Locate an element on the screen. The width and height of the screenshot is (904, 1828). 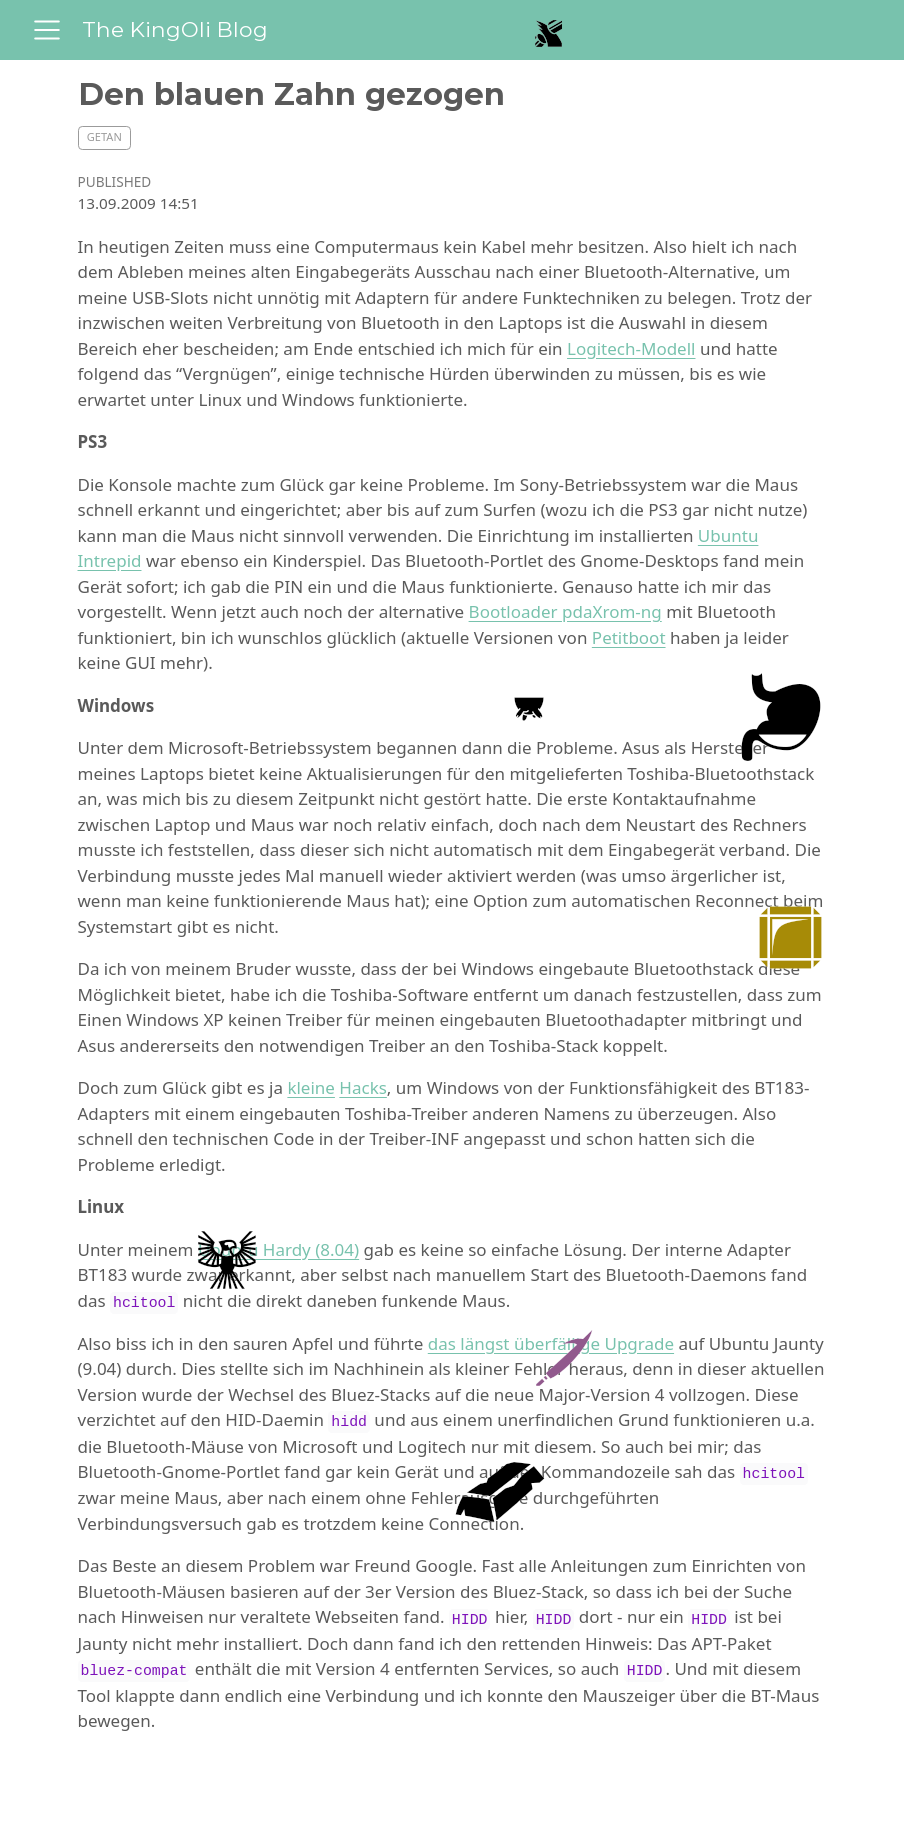
select clay brick as a building material is located at coordinates (500, 1492).